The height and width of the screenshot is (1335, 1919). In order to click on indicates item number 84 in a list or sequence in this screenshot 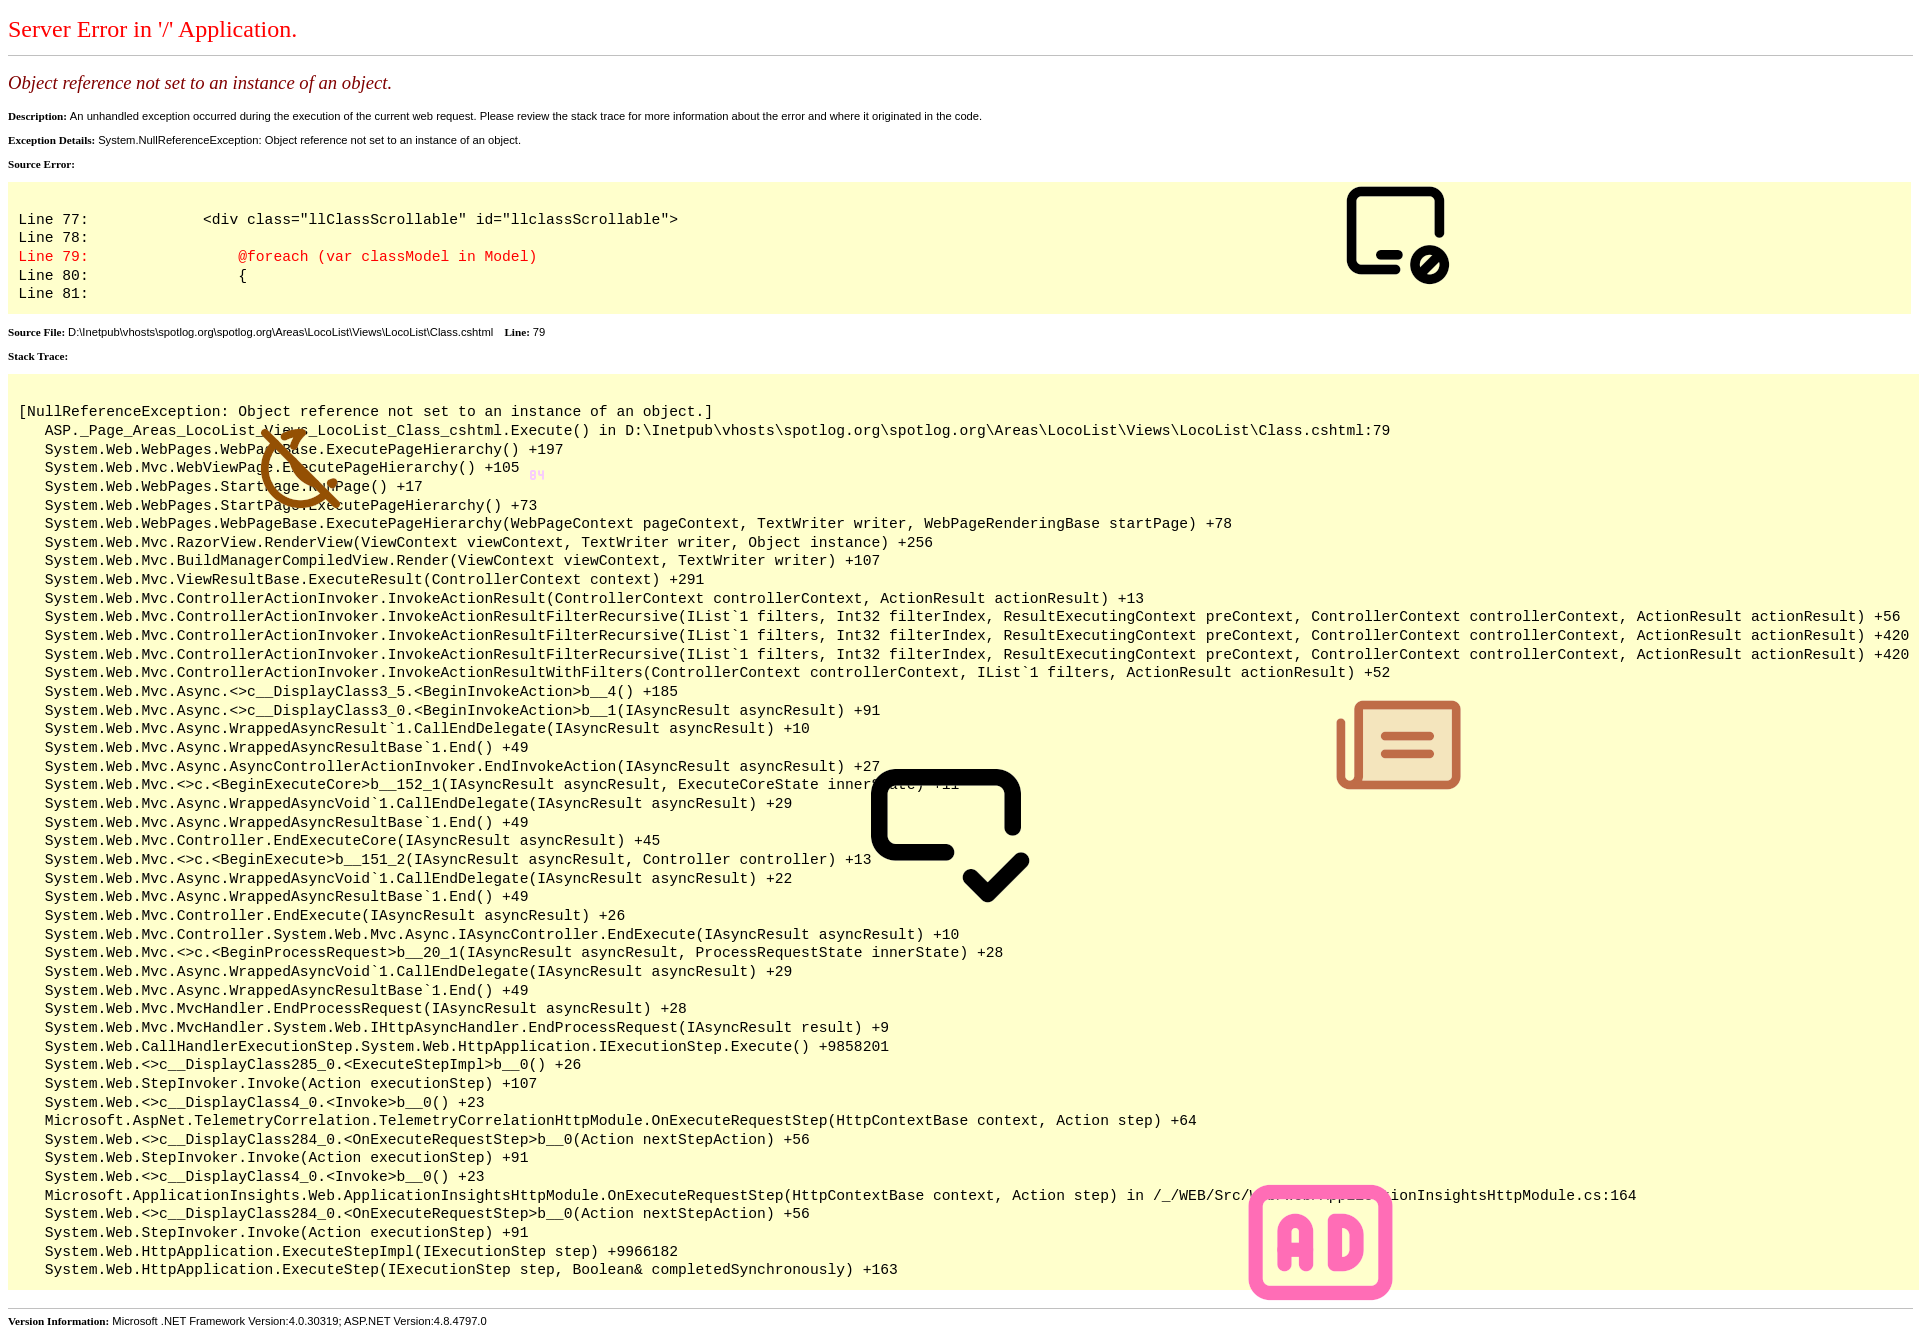, I will do `click(537, 475)`.